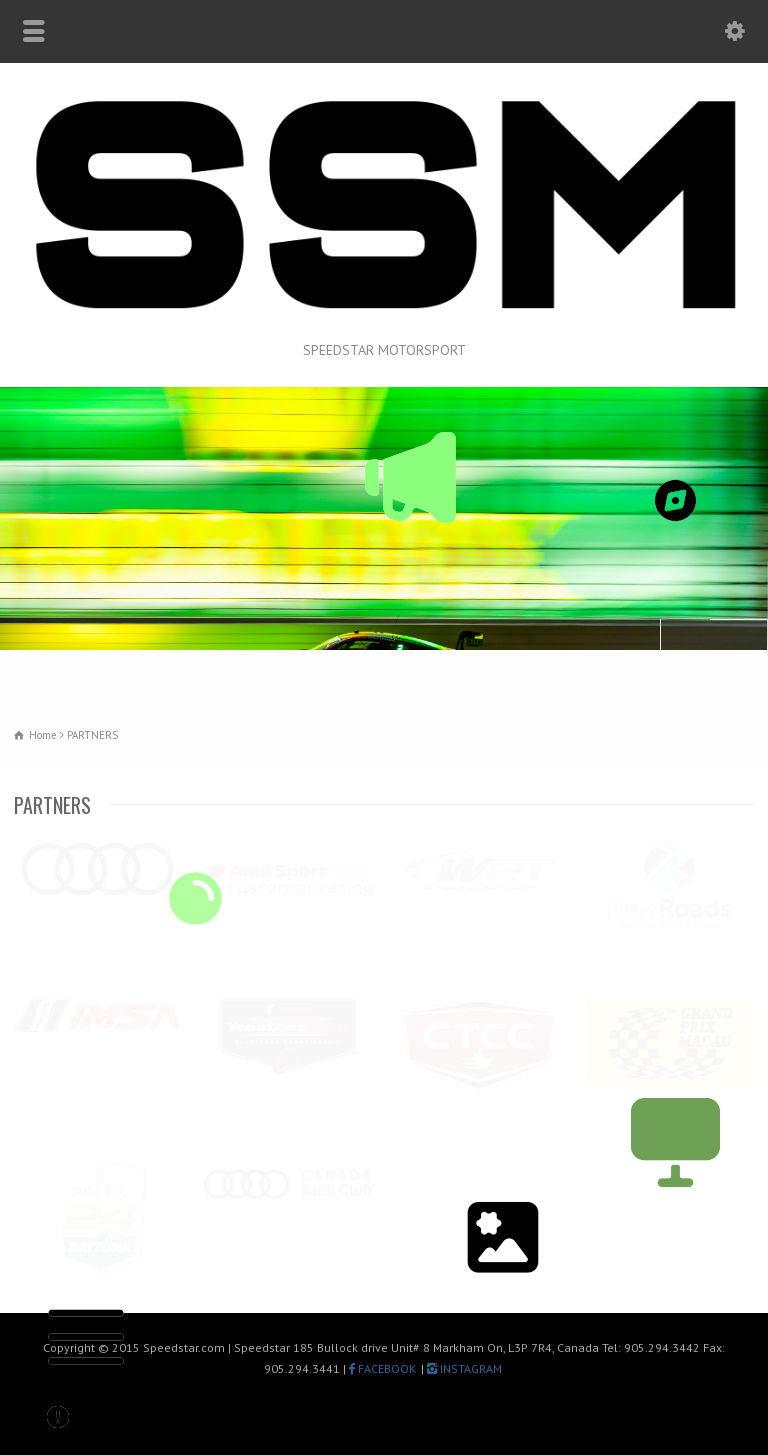 Image resolution: width=768 pixels, height=1455 pixels. I want to click on open text channel or messaging, so click(86, 1337).